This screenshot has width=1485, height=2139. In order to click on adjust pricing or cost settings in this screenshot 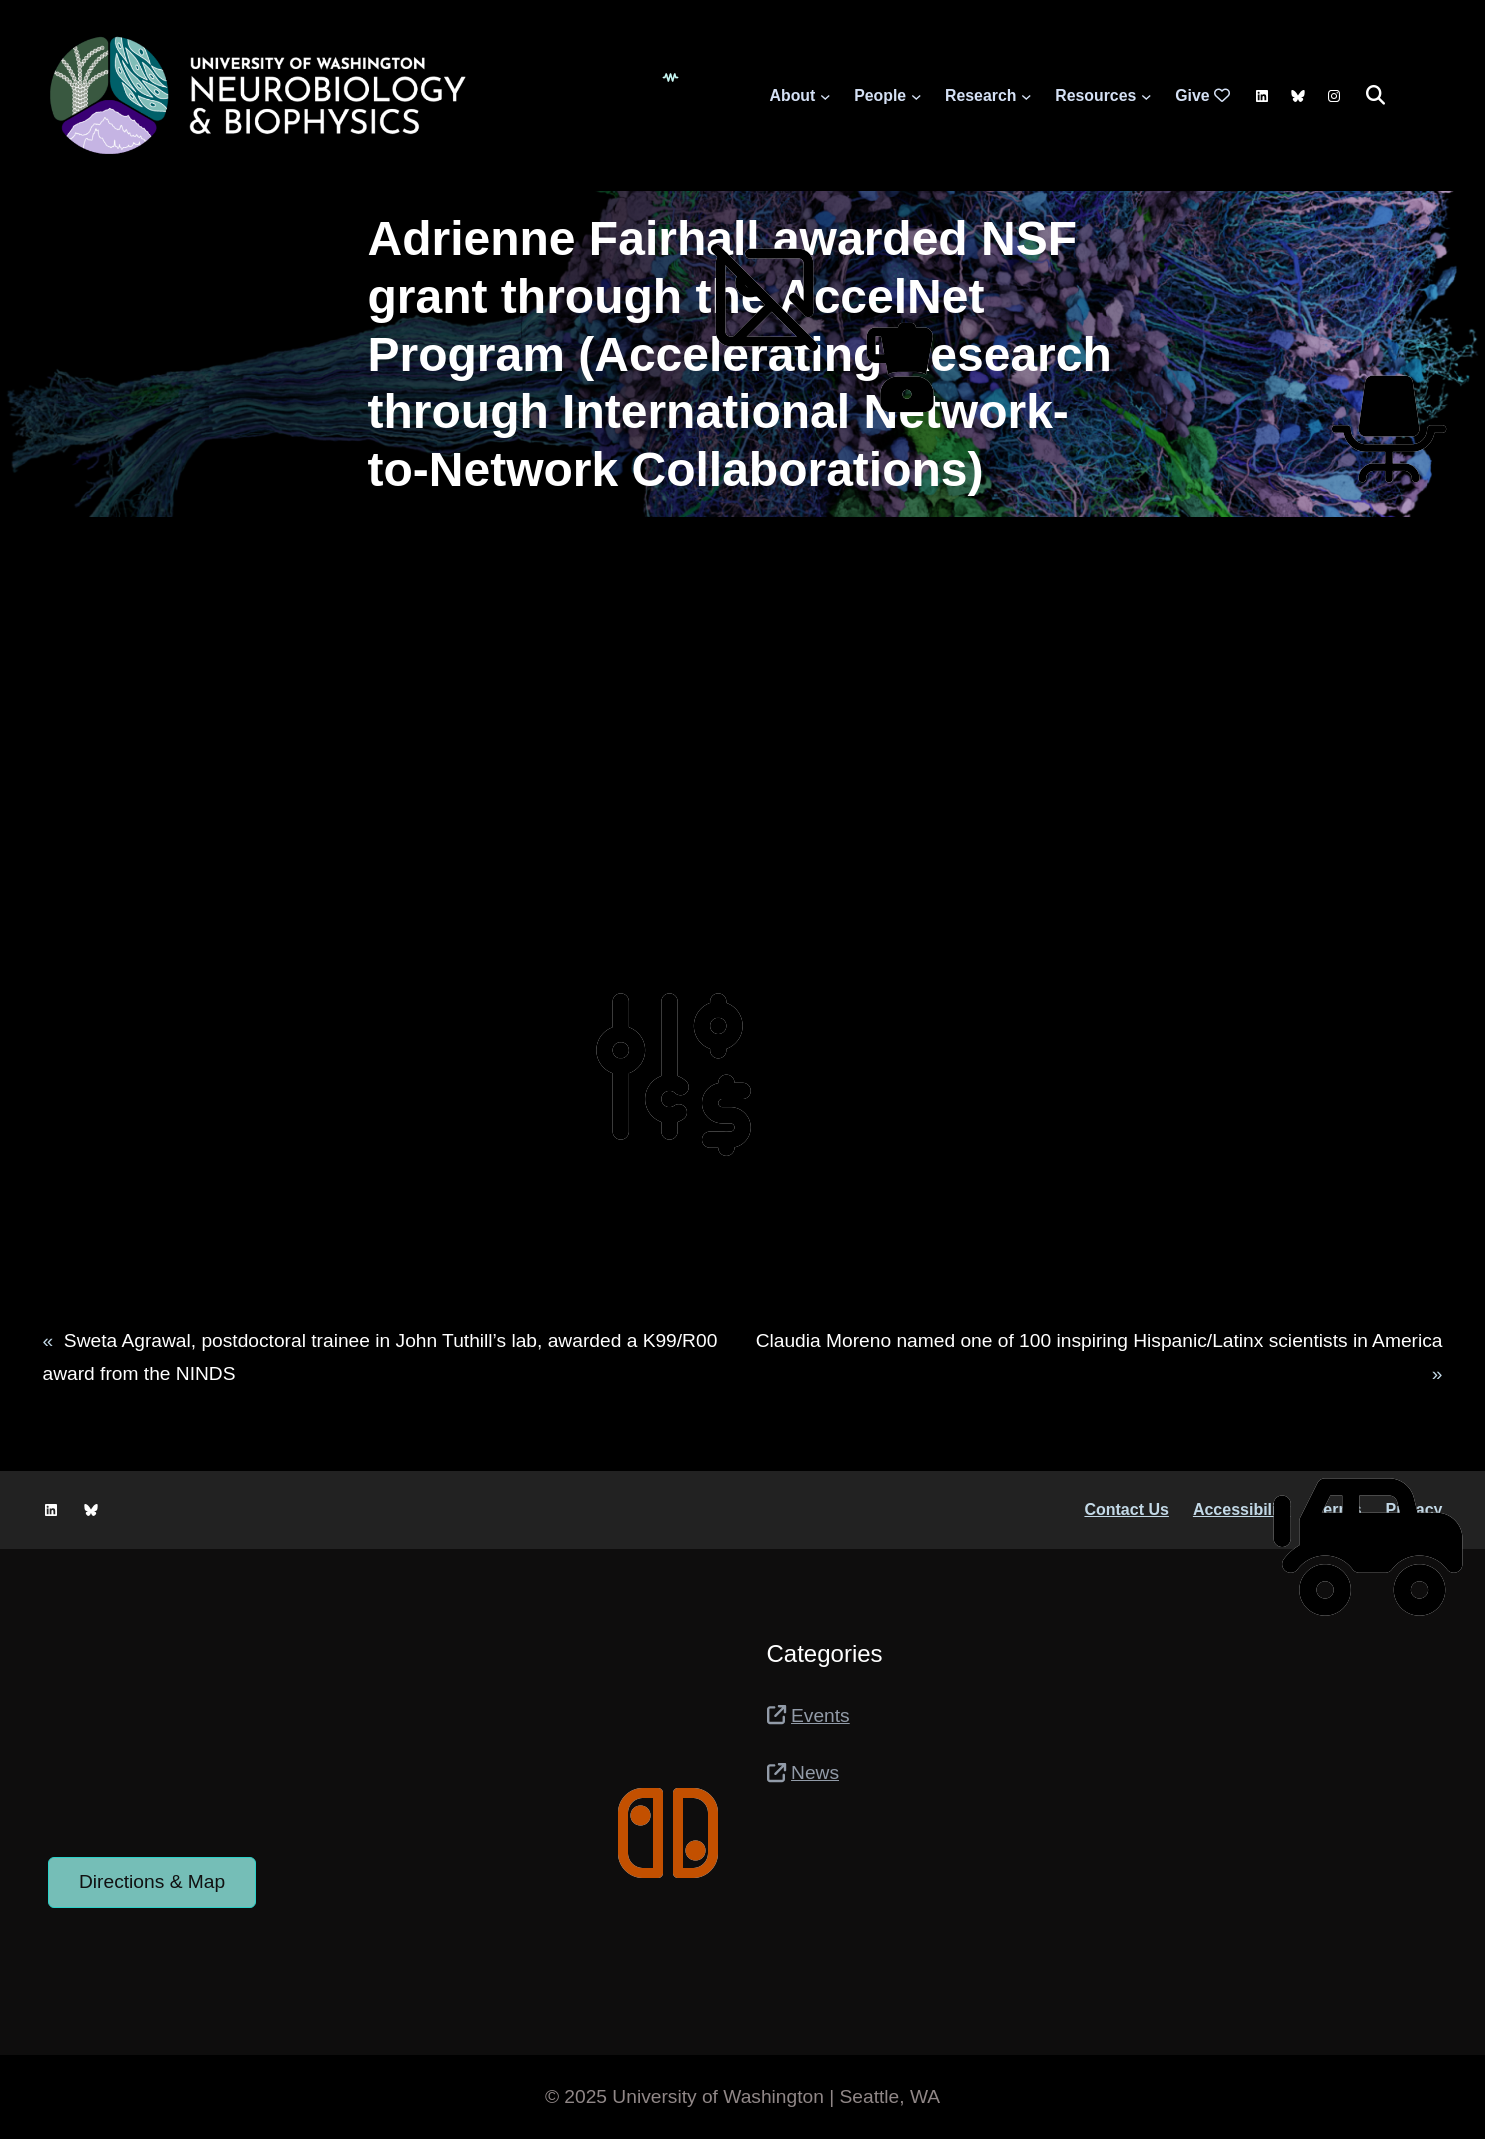, I will do `click(669, 1066)`.